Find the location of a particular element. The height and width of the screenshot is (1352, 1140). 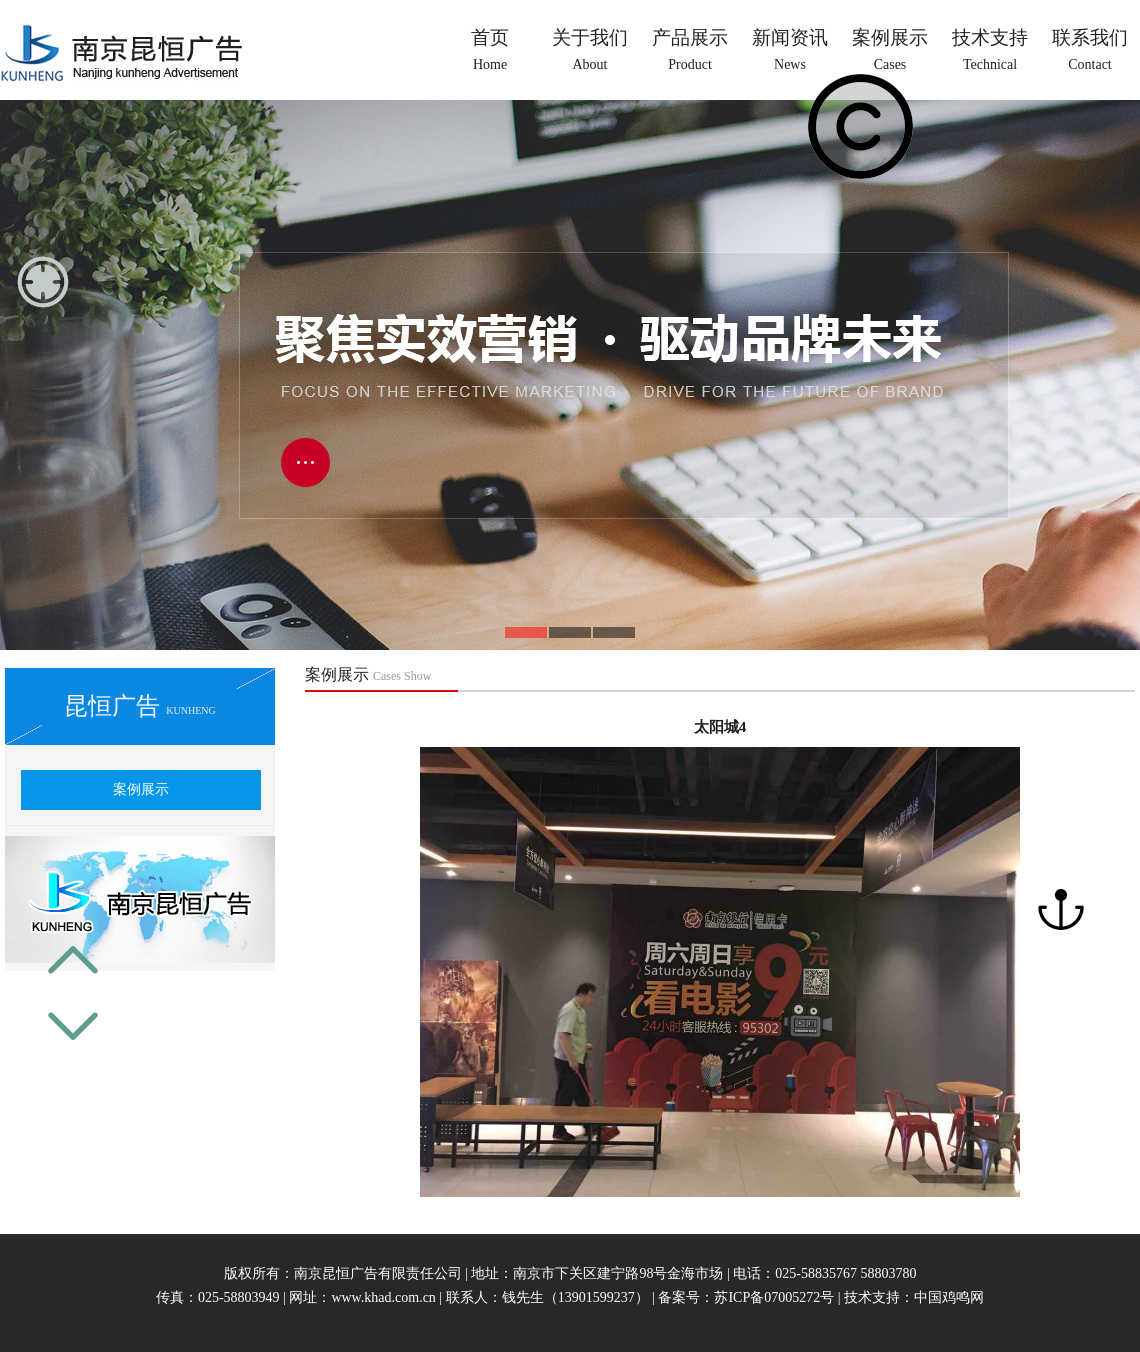

anchor link or reference point in a document is located at coordinates (1061, 909).